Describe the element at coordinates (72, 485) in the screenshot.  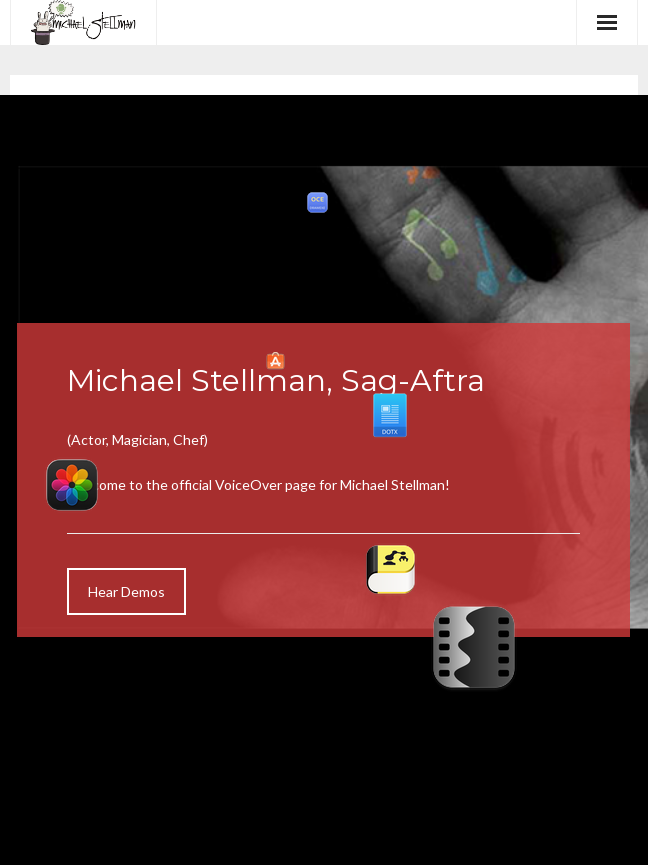
I see `open the photos app` at that location.